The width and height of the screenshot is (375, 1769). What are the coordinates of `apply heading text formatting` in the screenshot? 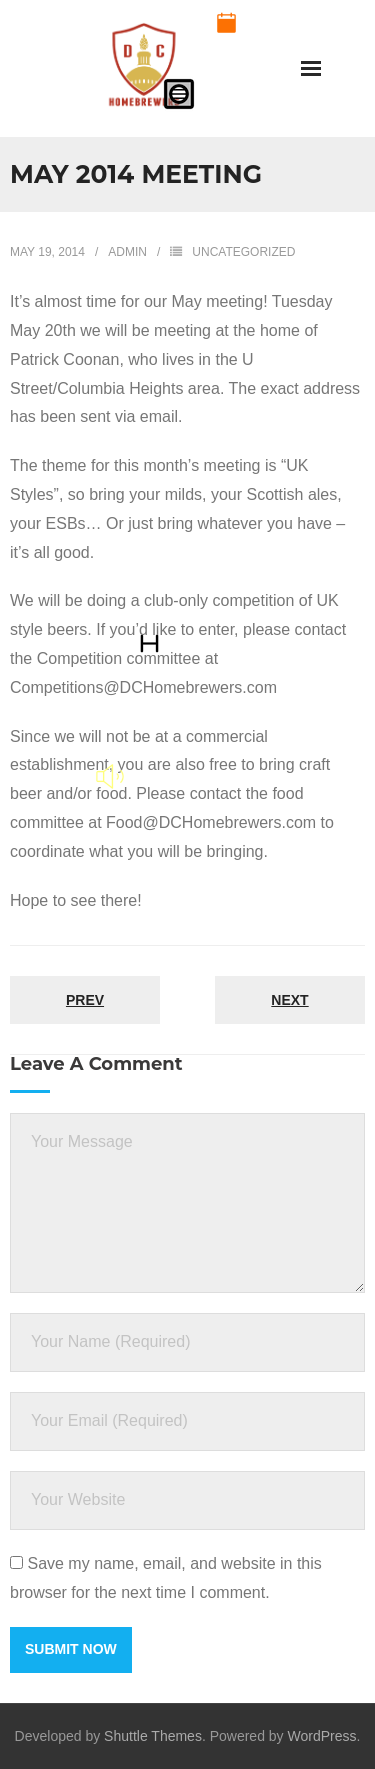 It's located at (149, 643).